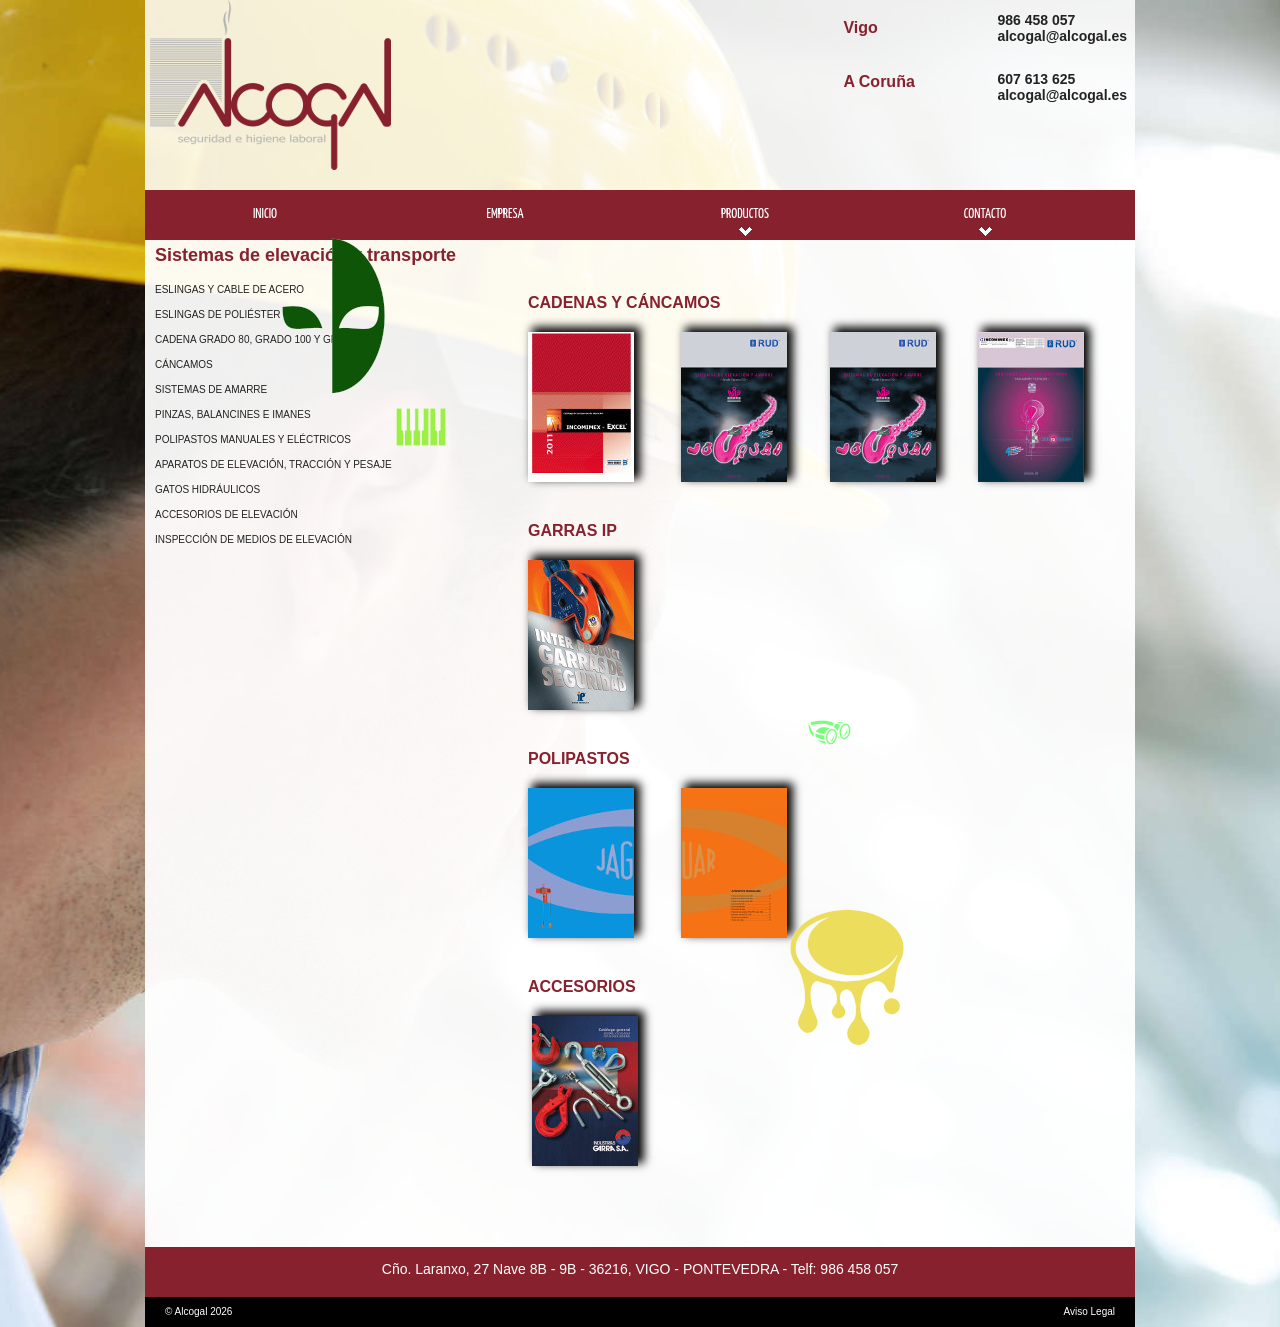  Describe the element at coordinates (829, 732) in the screenshot. I see `select steampunk goggles accessory for your avatar` at that location.